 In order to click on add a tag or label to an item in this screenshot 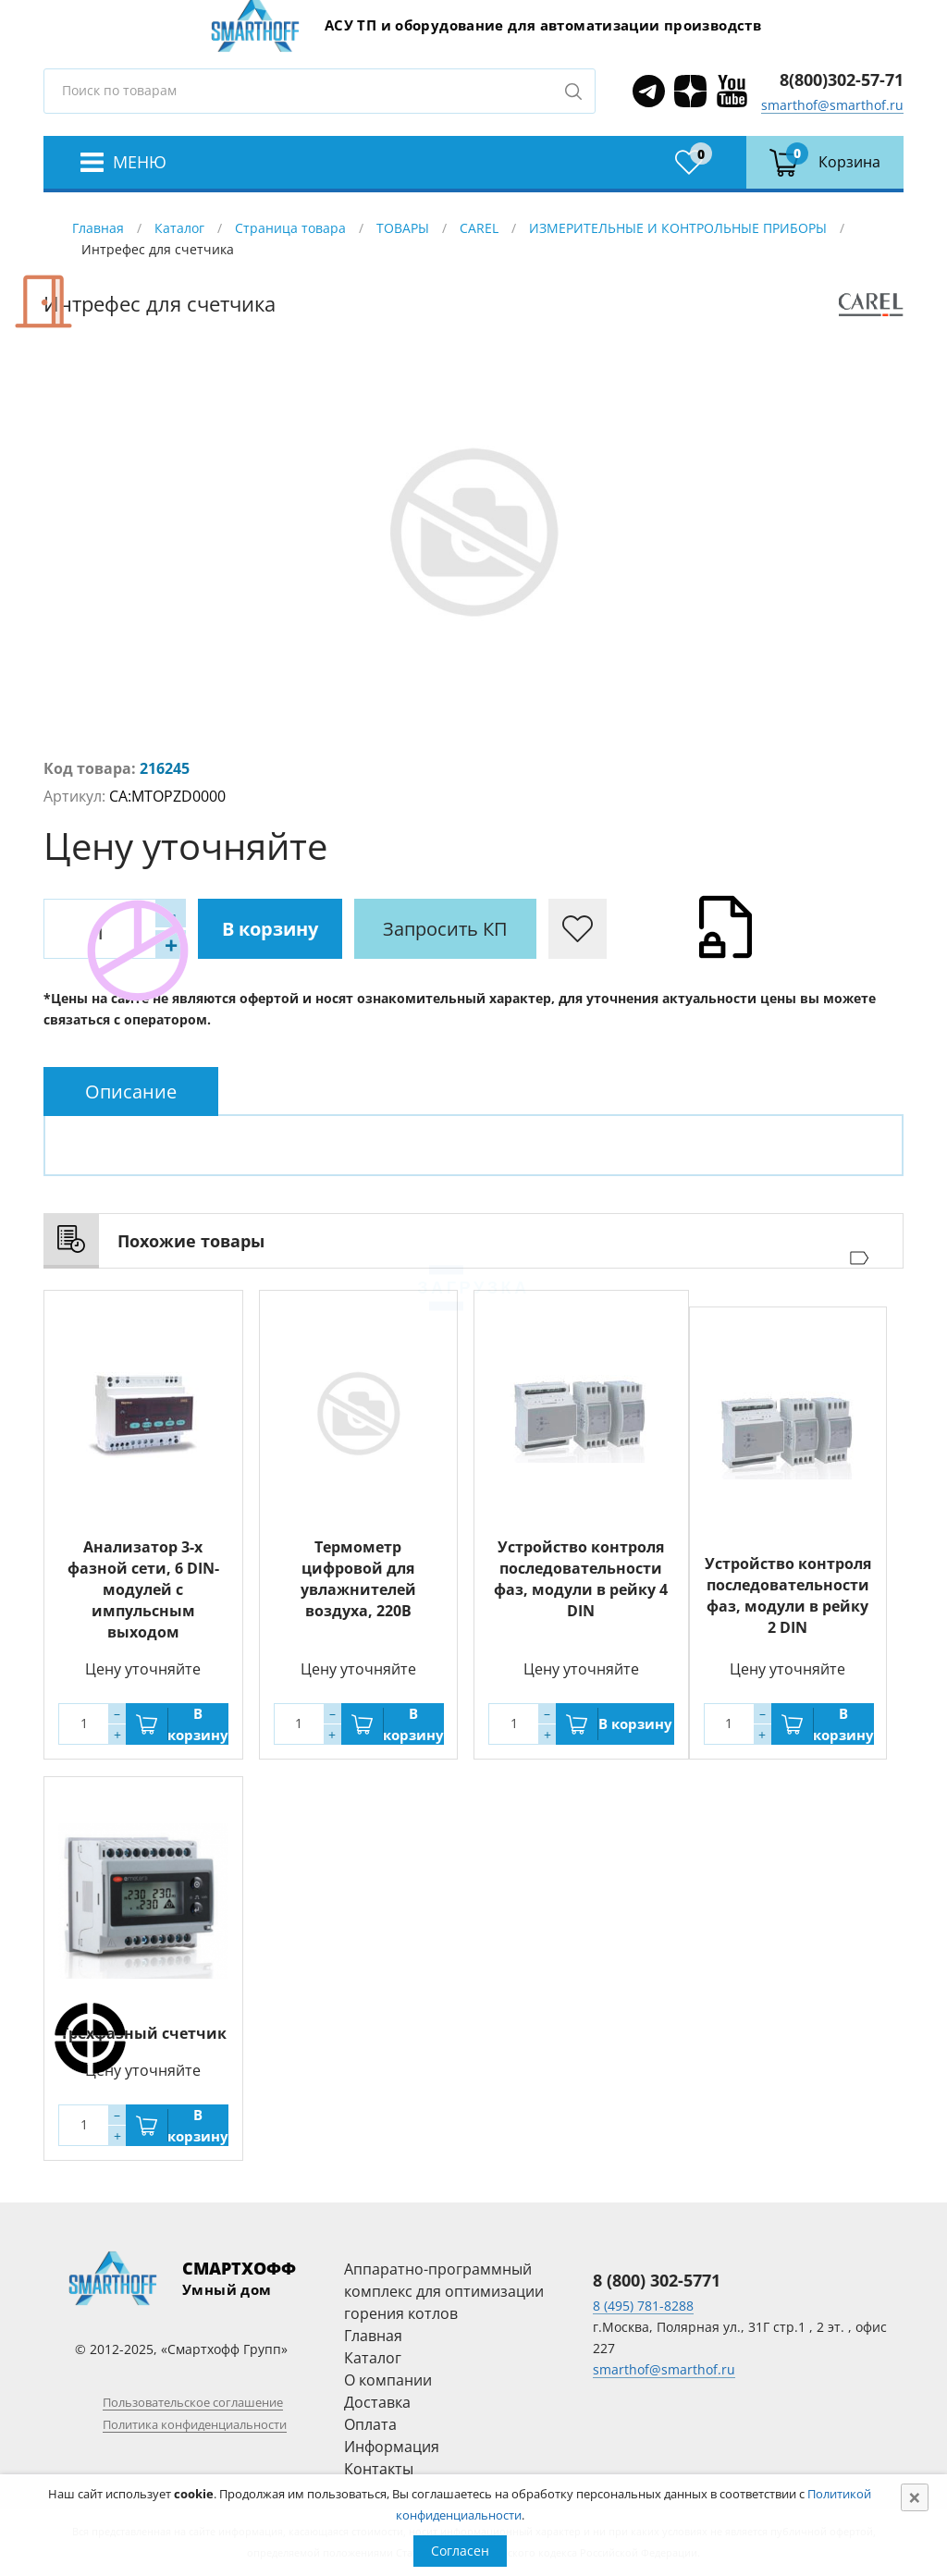, I will do `click(858, 1257)`.